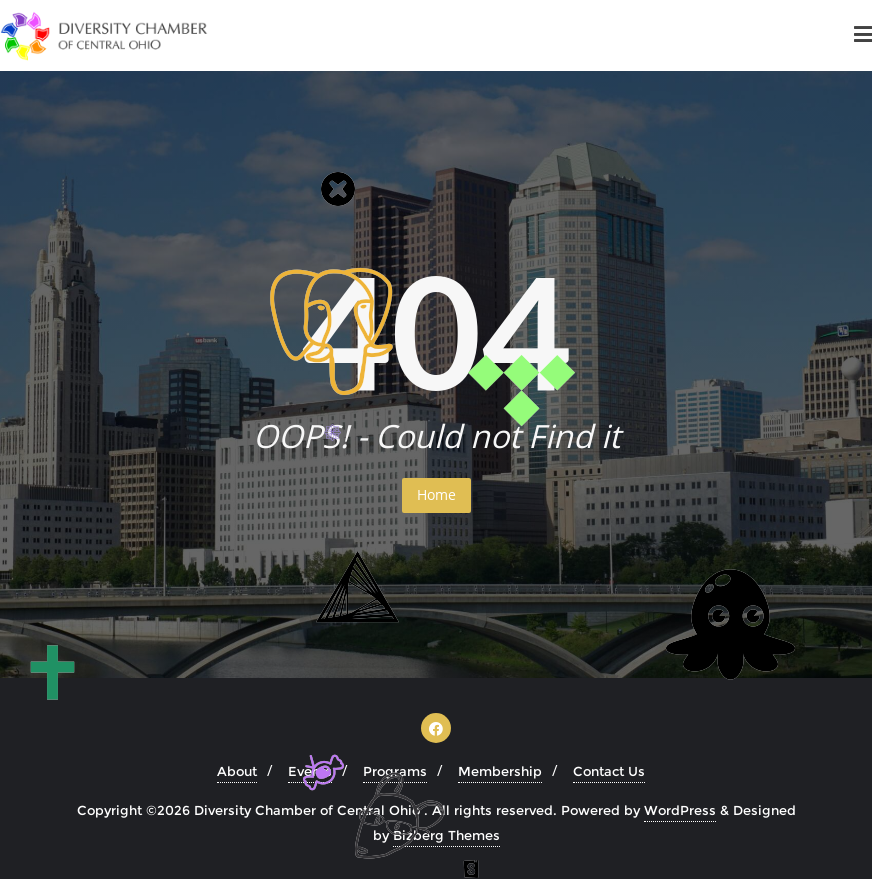 The image size is (872, 879). What do you see at coordinates (399, 815) in the screenshot?
I see `editorconfig project logo` at bounding box center [399, 815].